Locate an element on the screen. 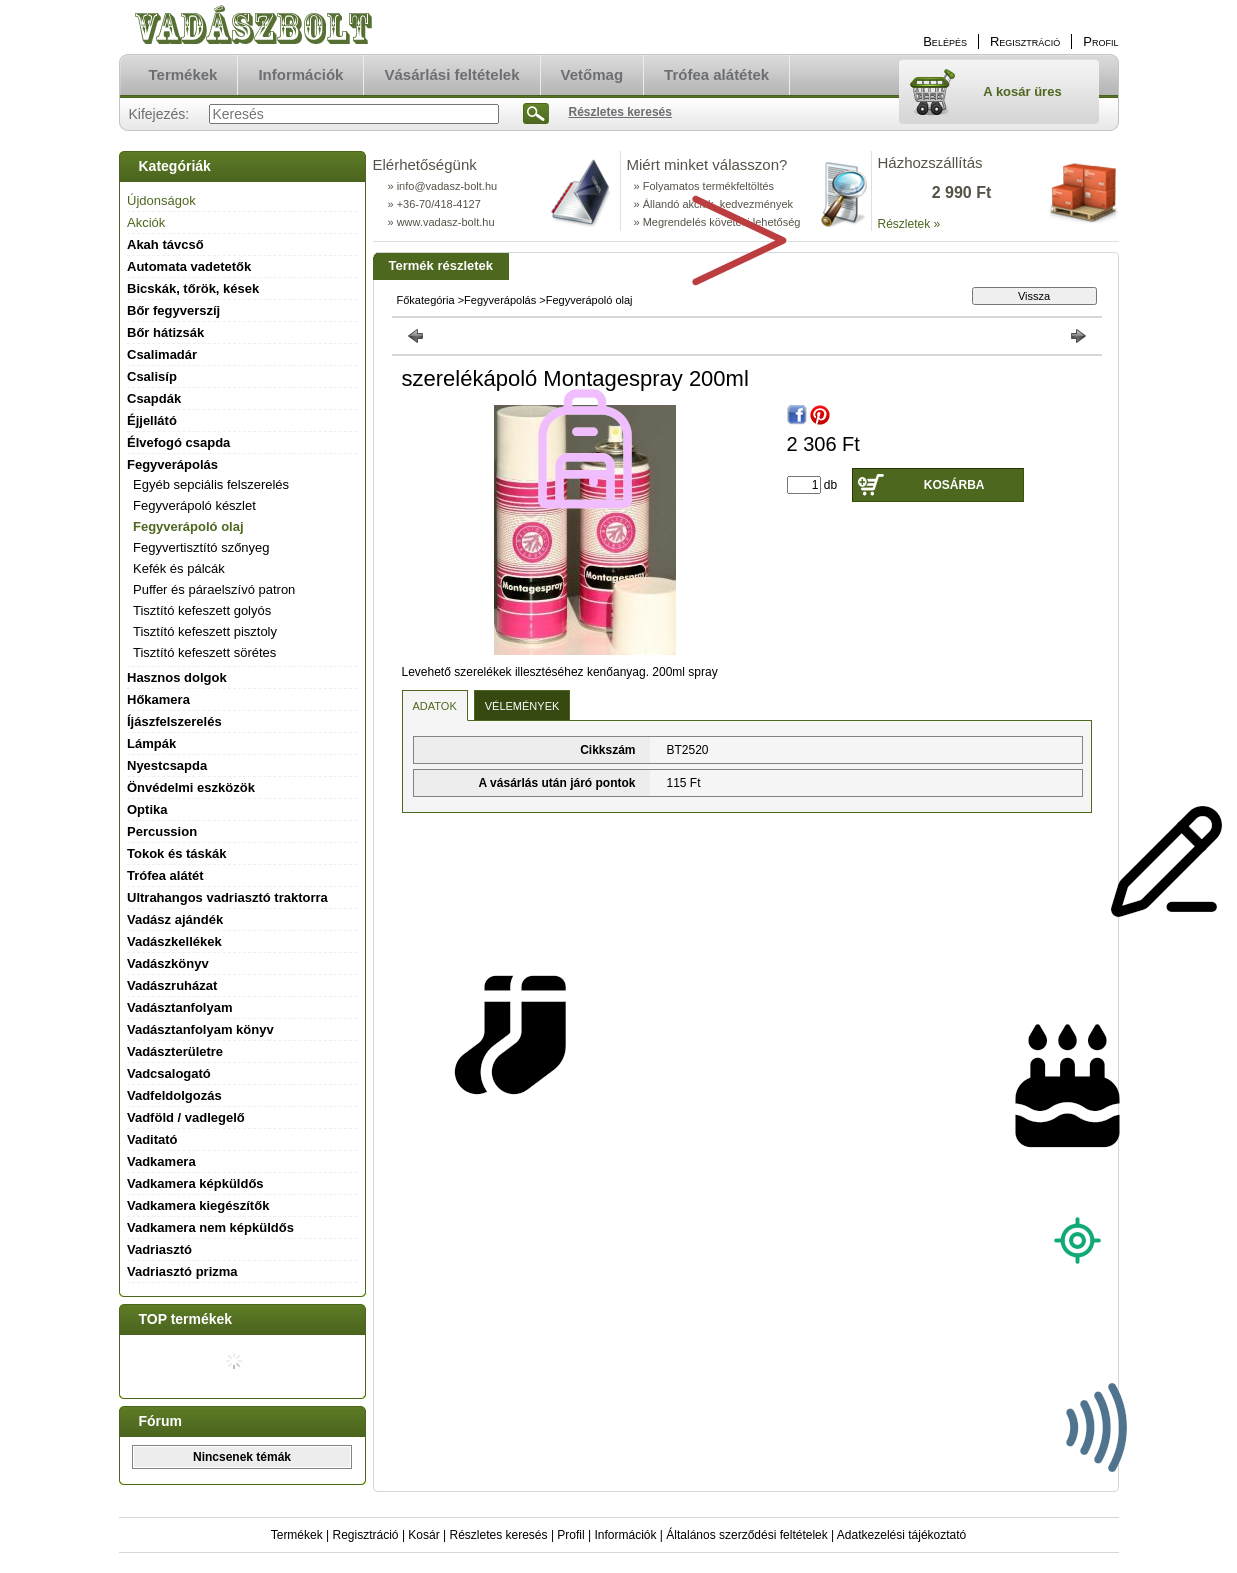 The image size is (1237, 1573). tap to pay or use contactless payment is located at coordinates (1094, 1427).